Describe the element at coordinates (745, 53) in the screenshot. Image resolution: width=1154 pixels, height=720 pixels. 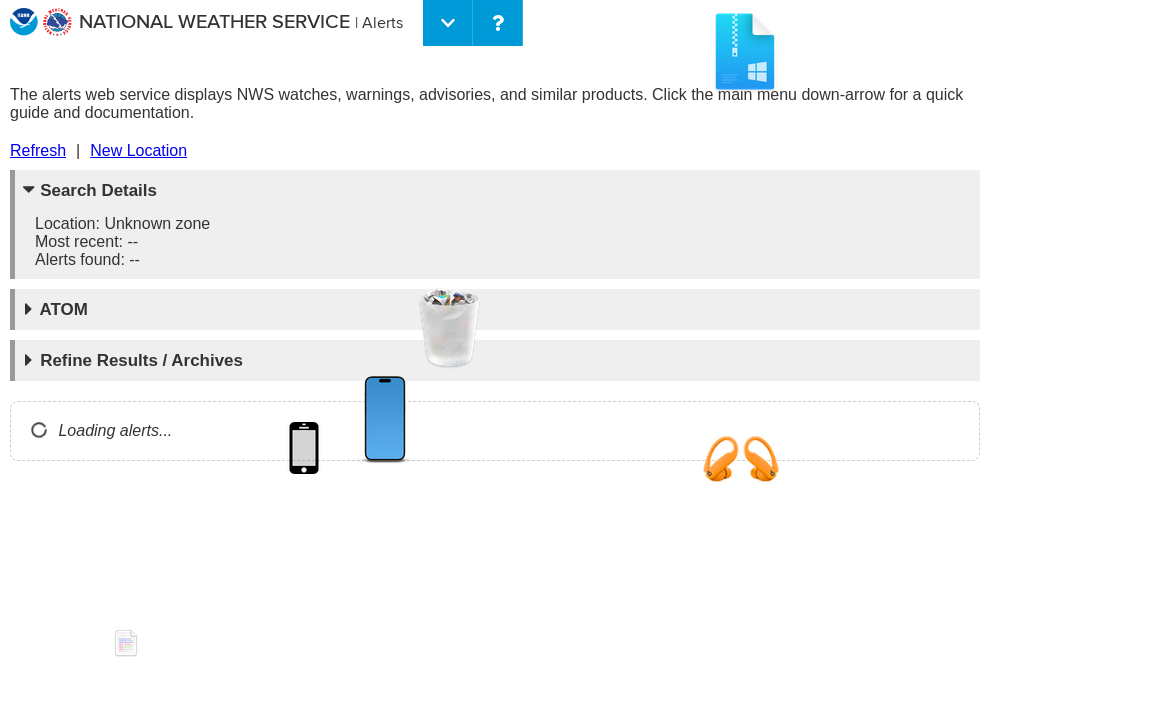
I see `a compressed windows executable file` at that location.